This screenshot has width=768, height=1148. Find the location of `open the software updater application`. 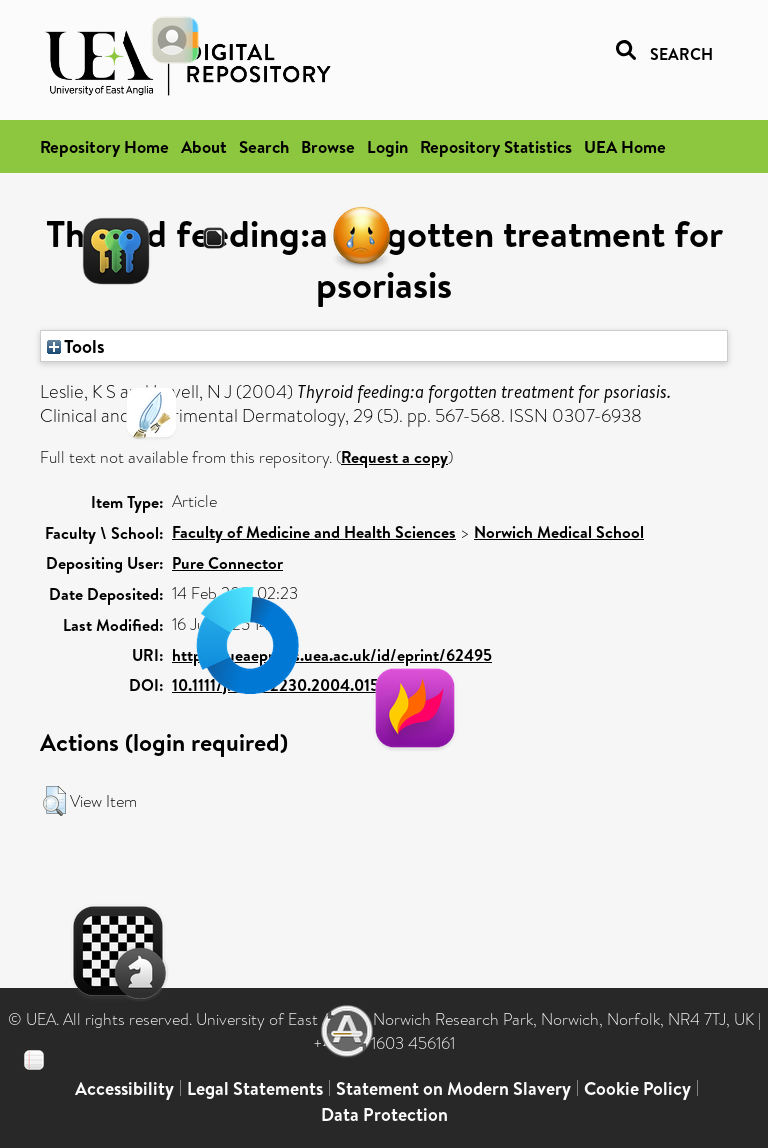

open the software updater application is located at coordinates (347, 1031).